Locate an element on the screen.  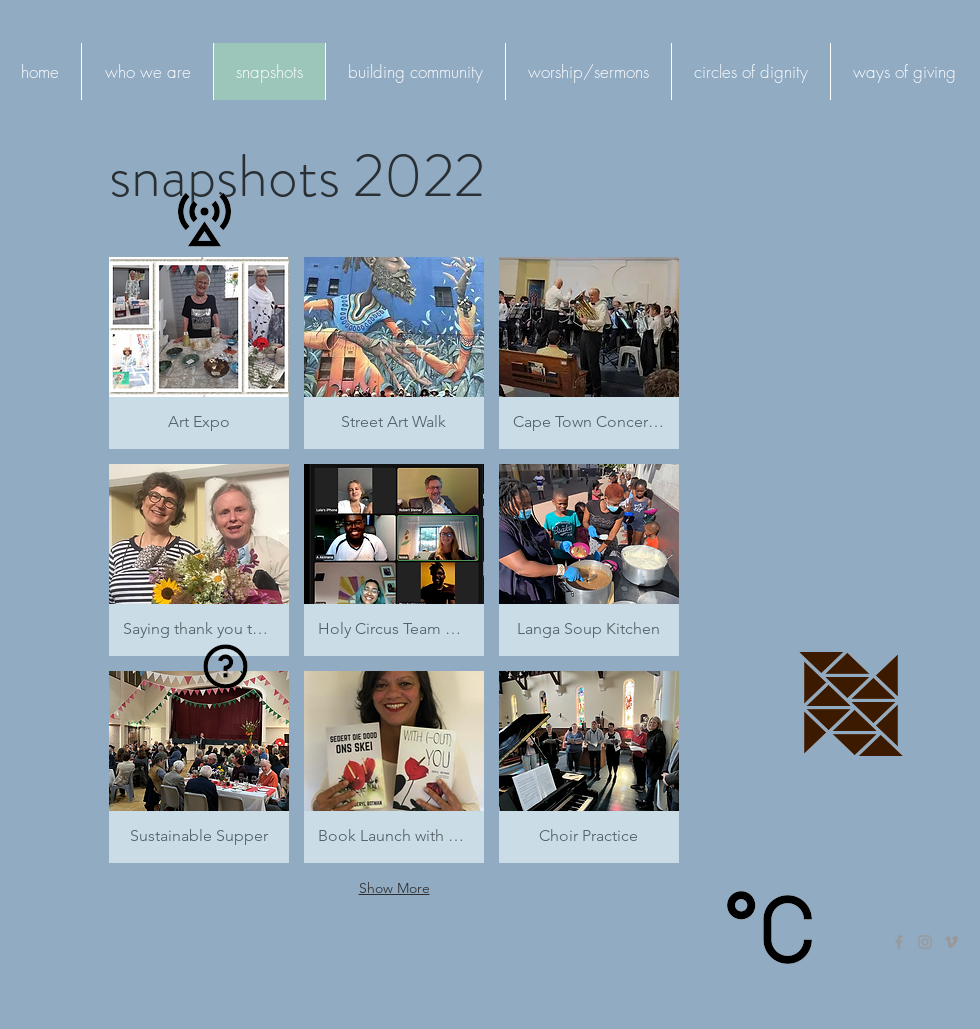
access wireless network or base station settings is located at coordinates (204, 218).